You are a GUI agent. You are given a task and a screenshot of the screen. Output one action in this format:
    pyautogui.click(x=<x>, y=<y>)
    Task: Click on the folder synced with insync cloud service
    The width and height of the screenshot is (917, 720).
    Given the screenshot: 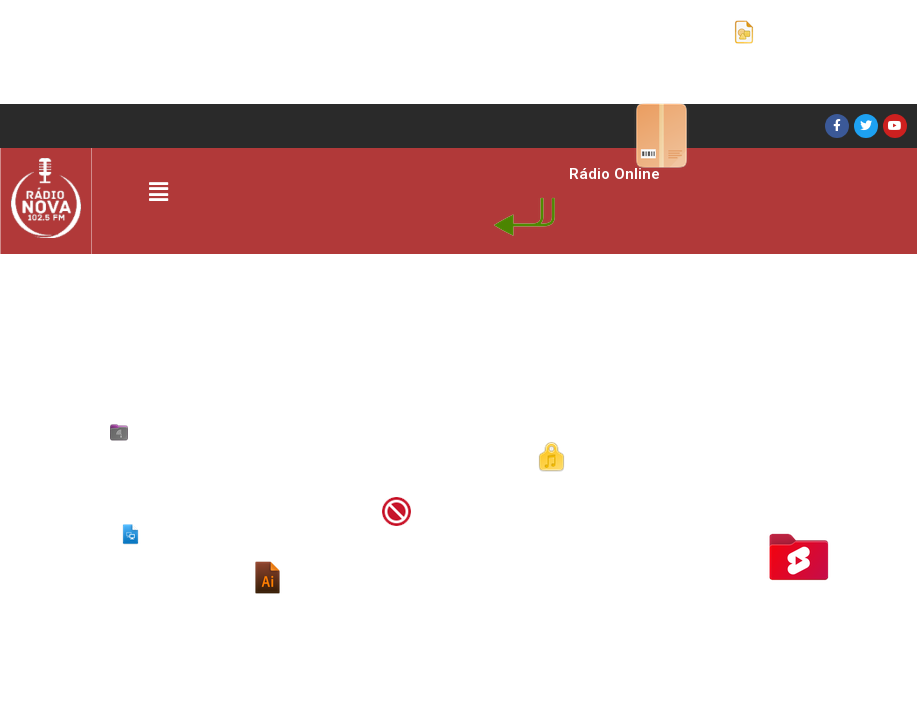 What is the action you would take?
    pyautogui.click(x=119, y=432)
    